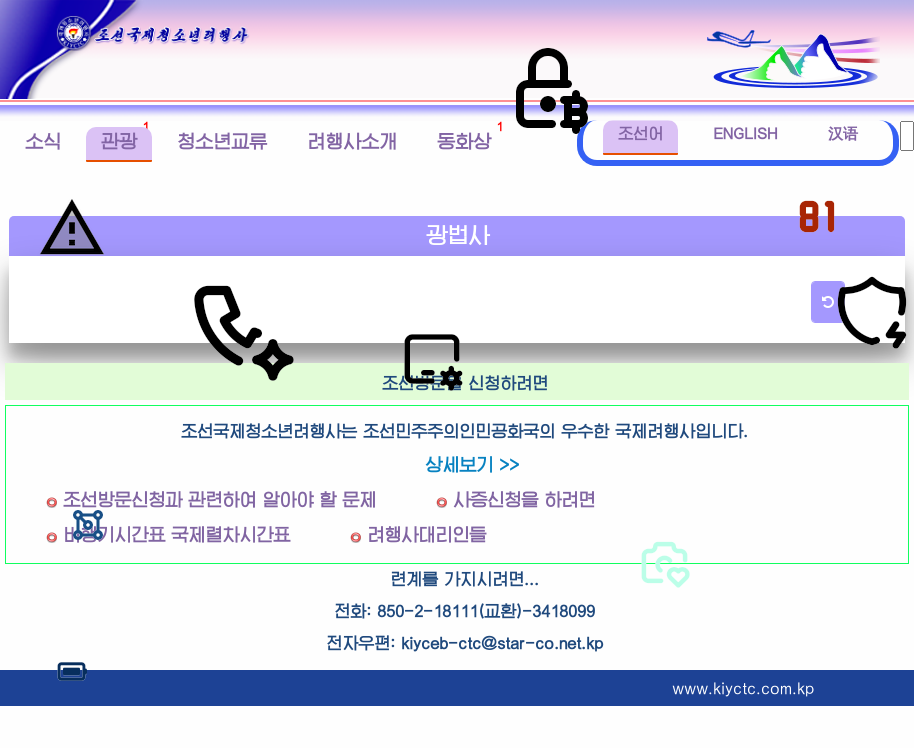 Image resolution: width=914 pixels, height=748 pixels. Describe the element at coordinates (240, 327) in the screenshot. I see `AI-powered calling or smart call features` at that location.